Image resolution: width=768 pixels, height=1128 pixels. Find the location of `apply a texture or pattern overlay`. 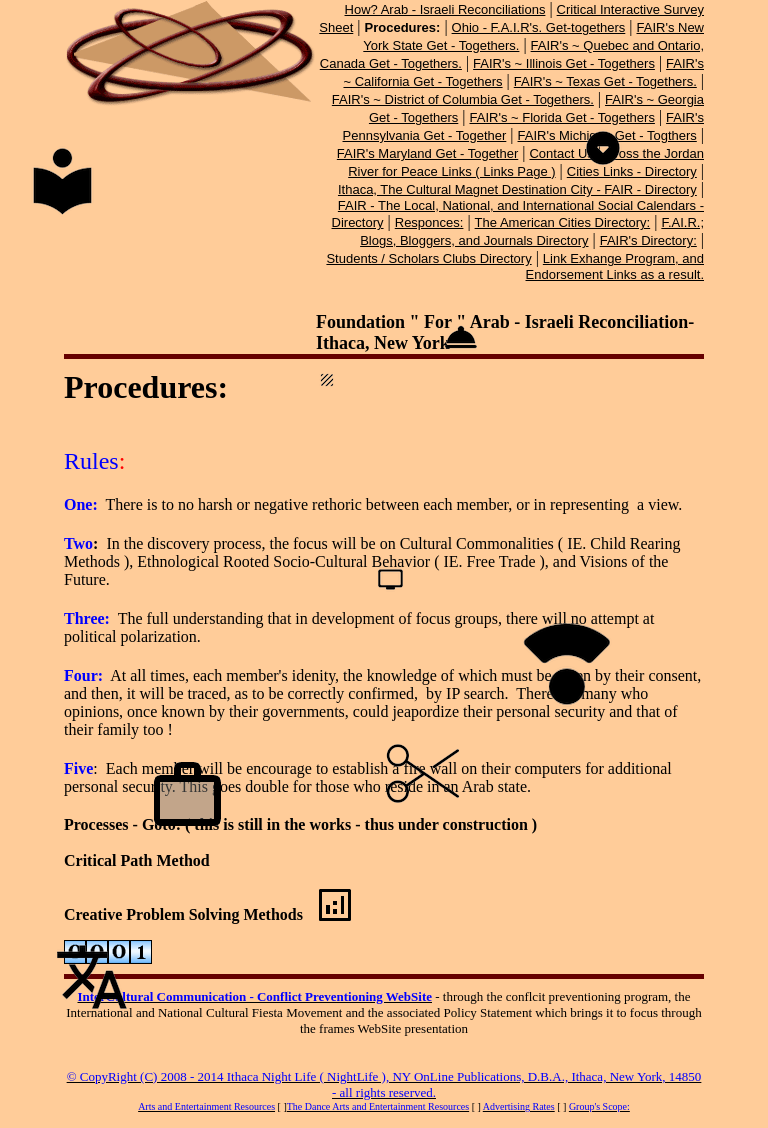

apply a texture or pattern overlay is located at coordinates (327, 380).